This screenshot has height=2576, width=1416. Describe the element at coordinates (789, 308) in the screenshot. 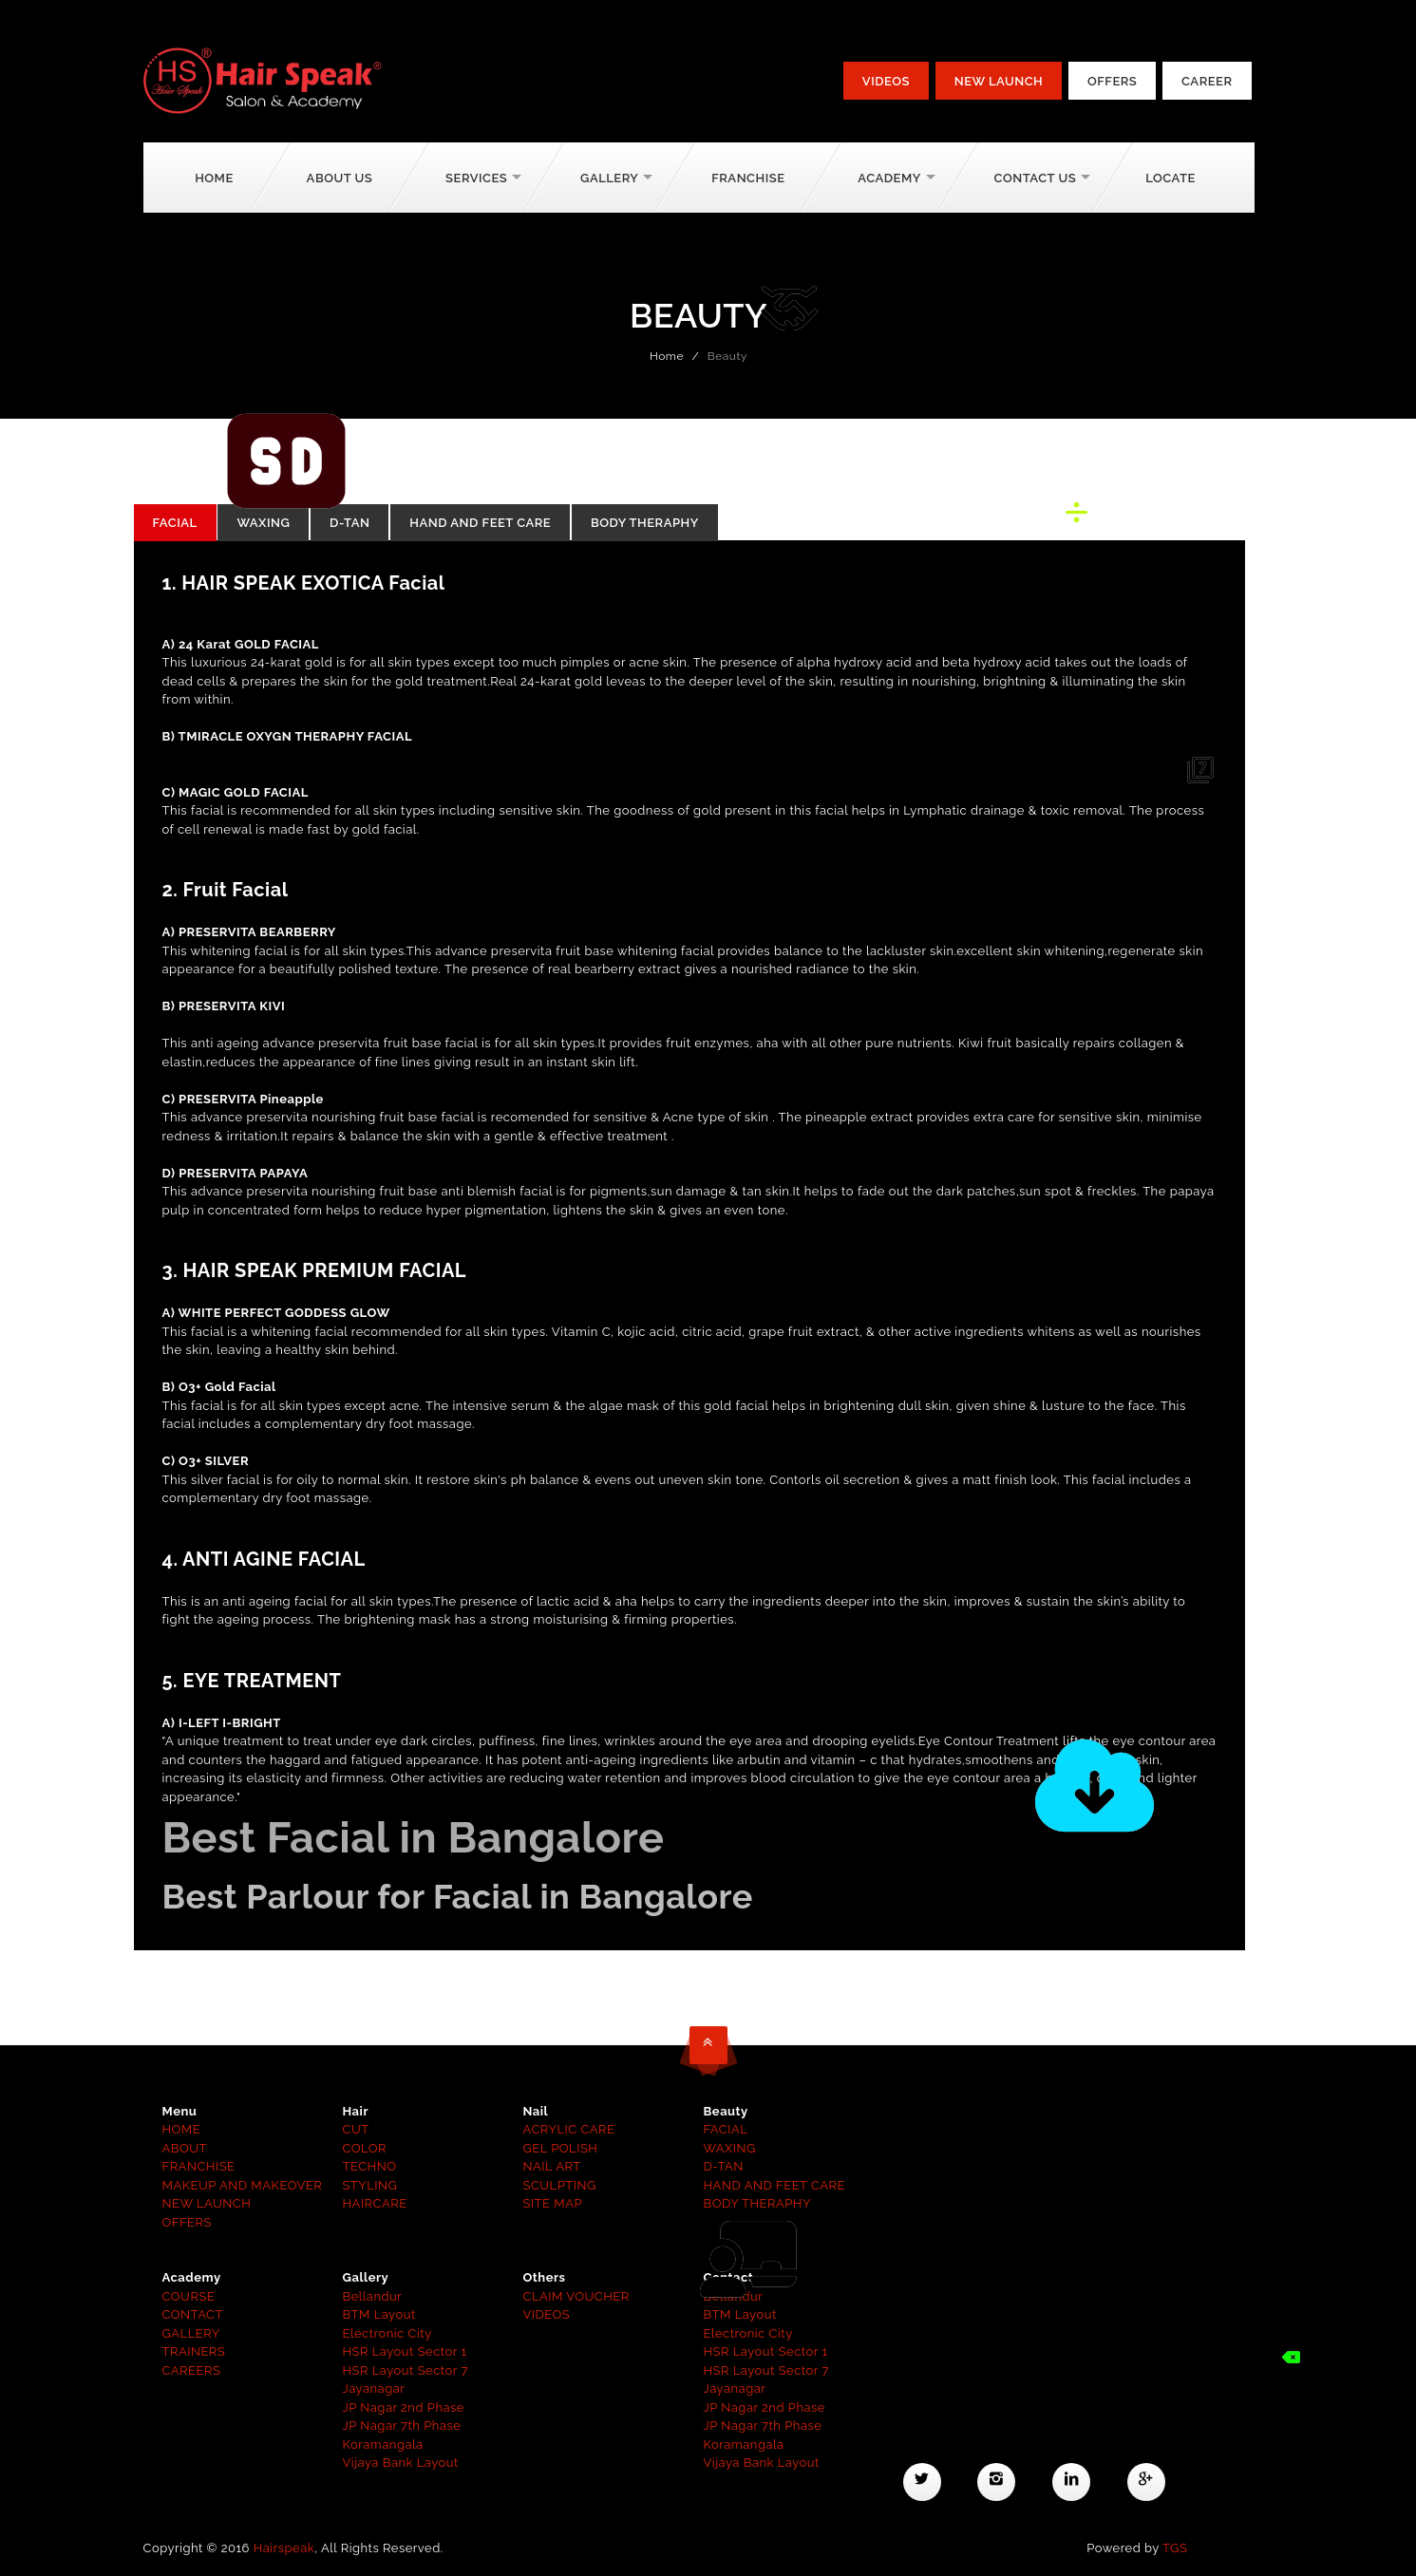

I see `initiate a partnership or collaboration` at that location.